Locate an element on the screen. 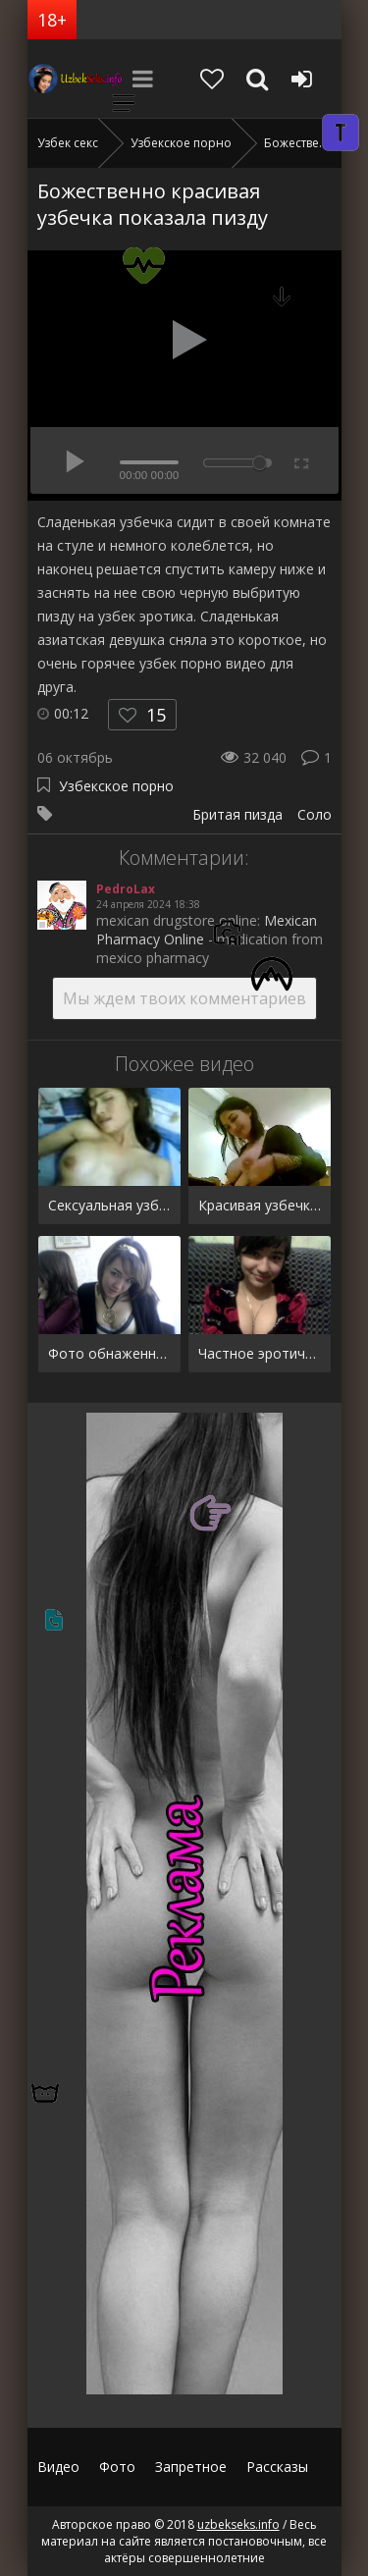 This screenshot has width=368, height=2576. connect to NordVPN is located at coordinates (272, 974).